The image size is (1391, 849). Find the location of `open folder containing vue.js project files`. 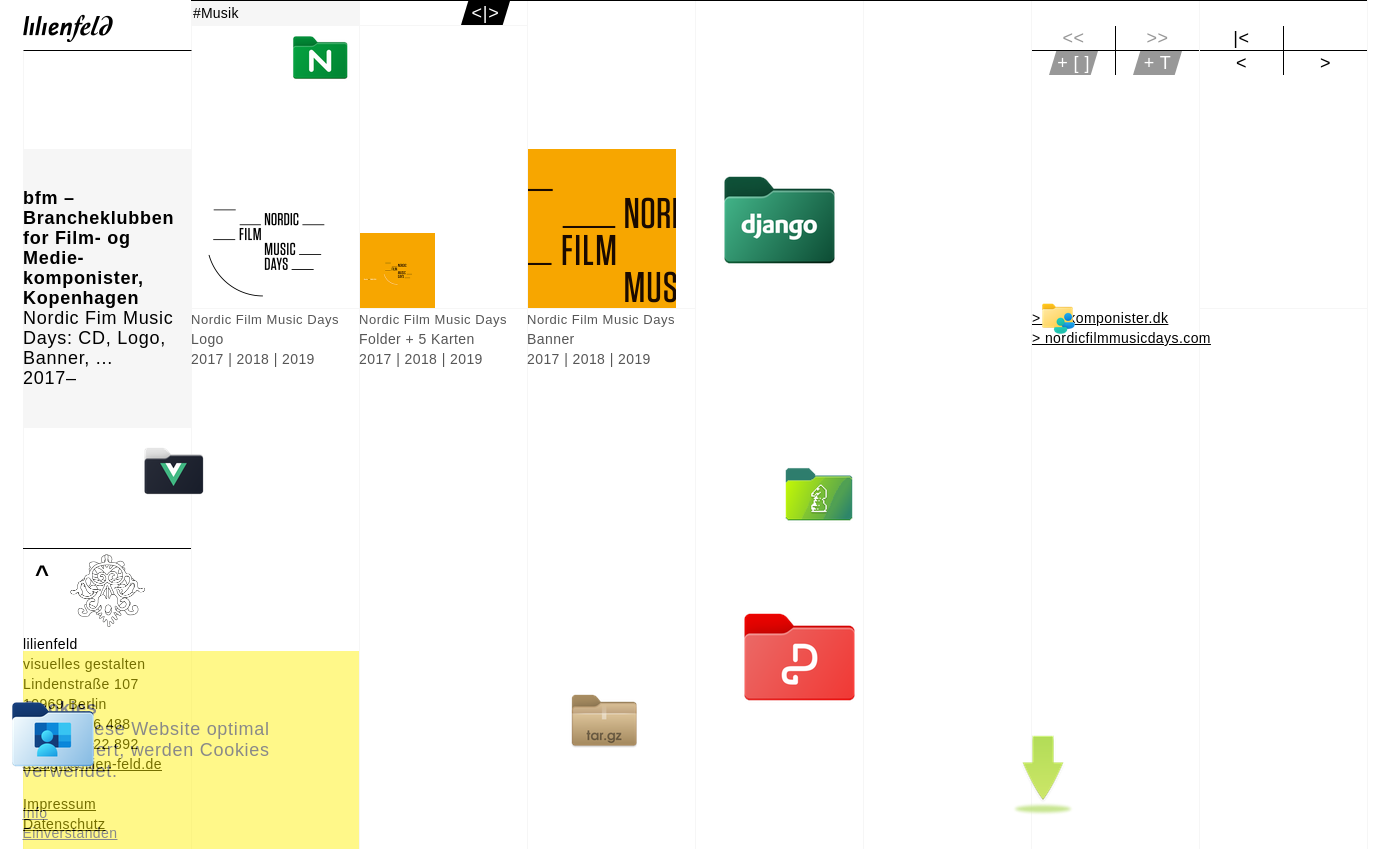

open folder containing vue.js project files is located at coordinates (173, 472).